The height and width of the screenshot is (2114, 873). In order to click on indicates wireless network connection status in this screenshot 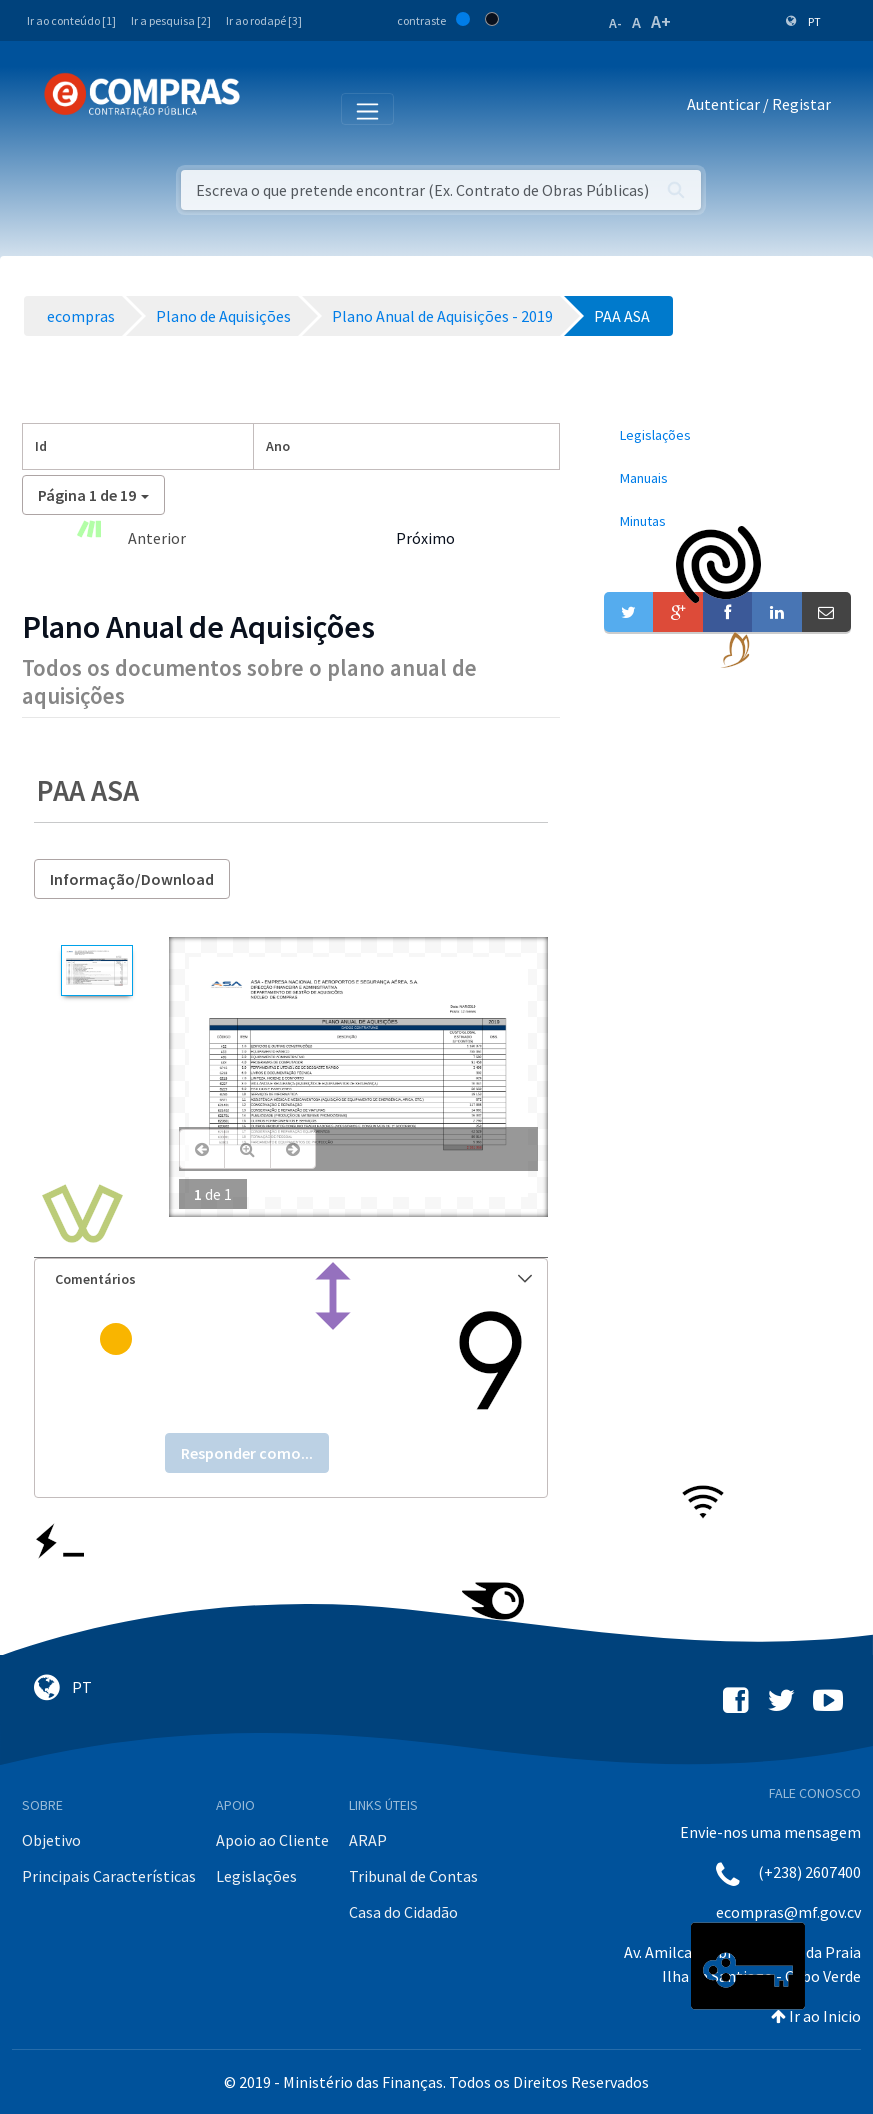, I will do `click(703, 1502)`.